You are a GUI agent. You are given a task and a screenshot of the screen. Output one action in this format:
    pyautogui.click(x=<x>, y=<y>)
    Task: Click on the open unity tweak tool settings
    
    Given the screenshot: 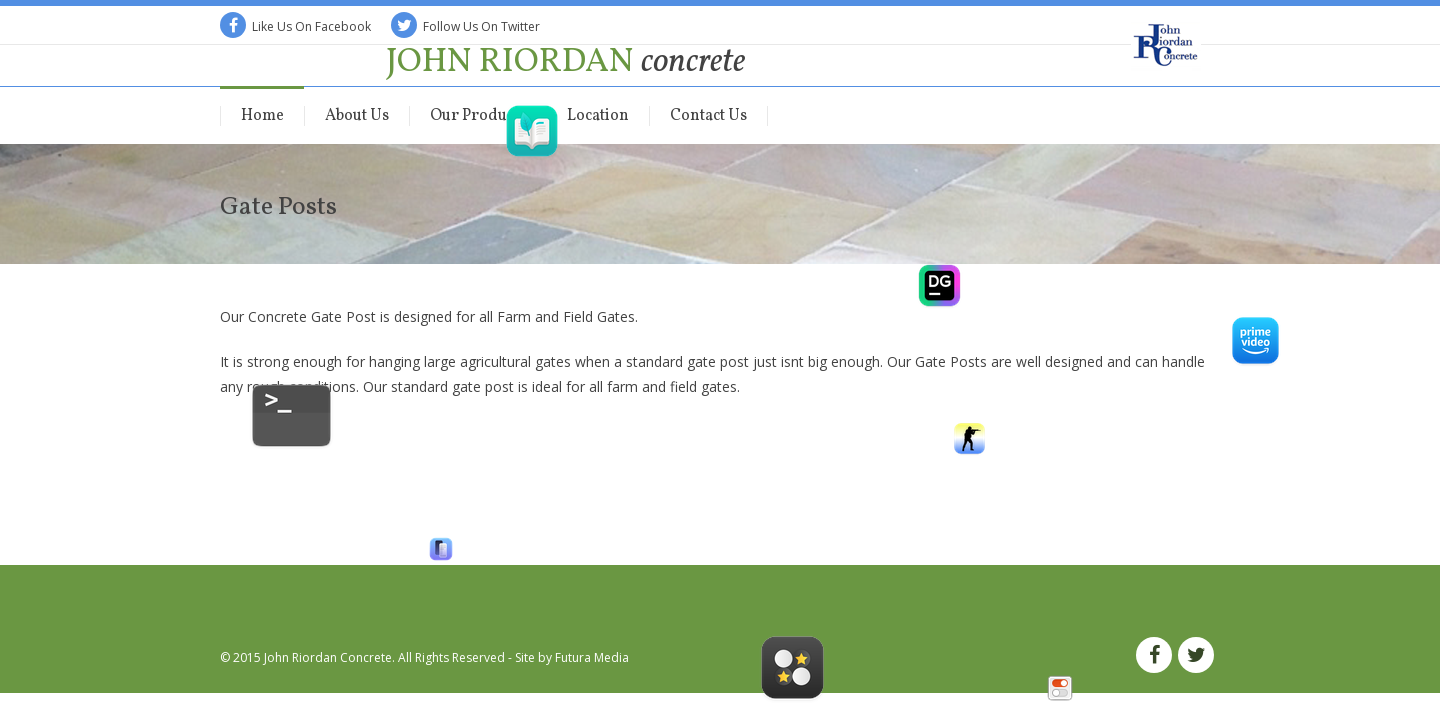 What is the action you would take?
    pyautogui.click(x=1060, y=688)
    